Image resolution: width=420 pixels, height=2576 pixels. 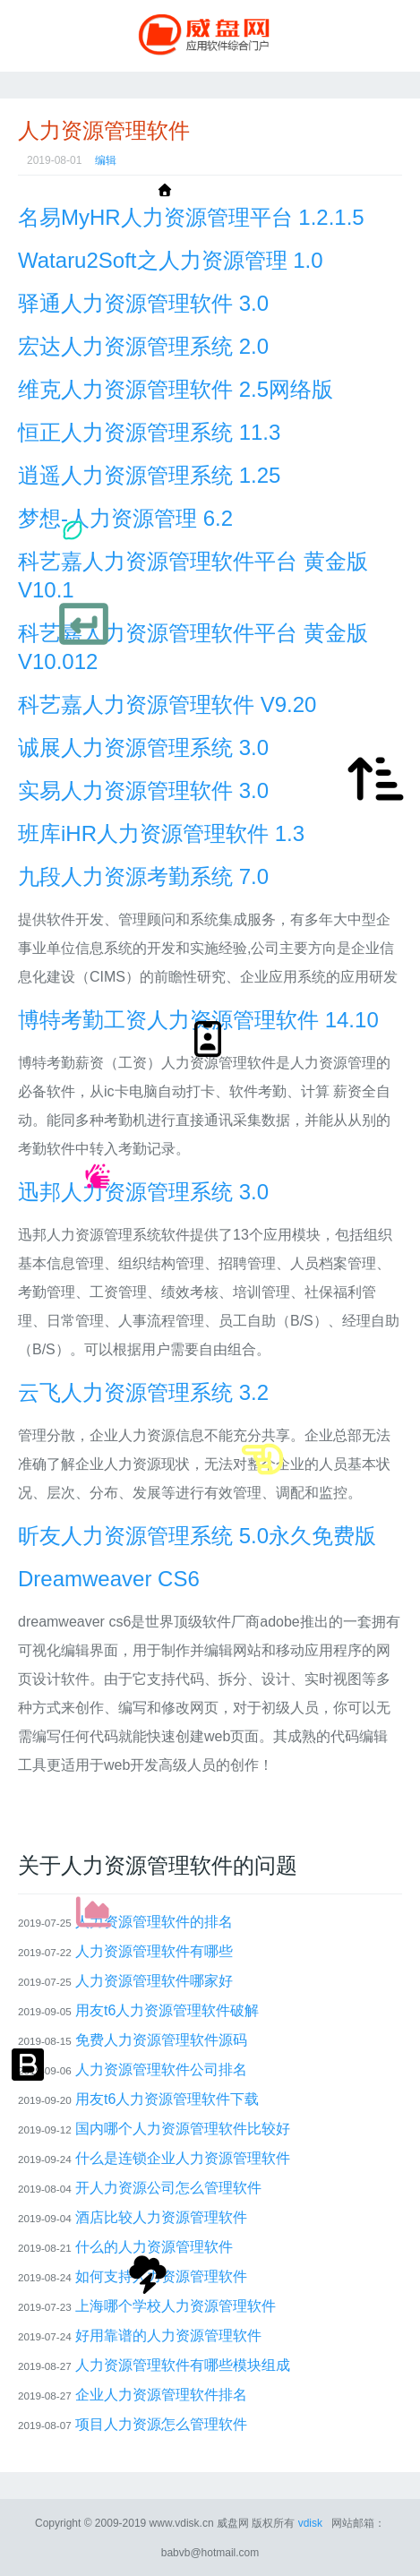 What do you see at coordinates (148, 2274) in the screenshot?
I see `indicates thunderstorm or severe weather conditions` at bounding box center [148, 2274].